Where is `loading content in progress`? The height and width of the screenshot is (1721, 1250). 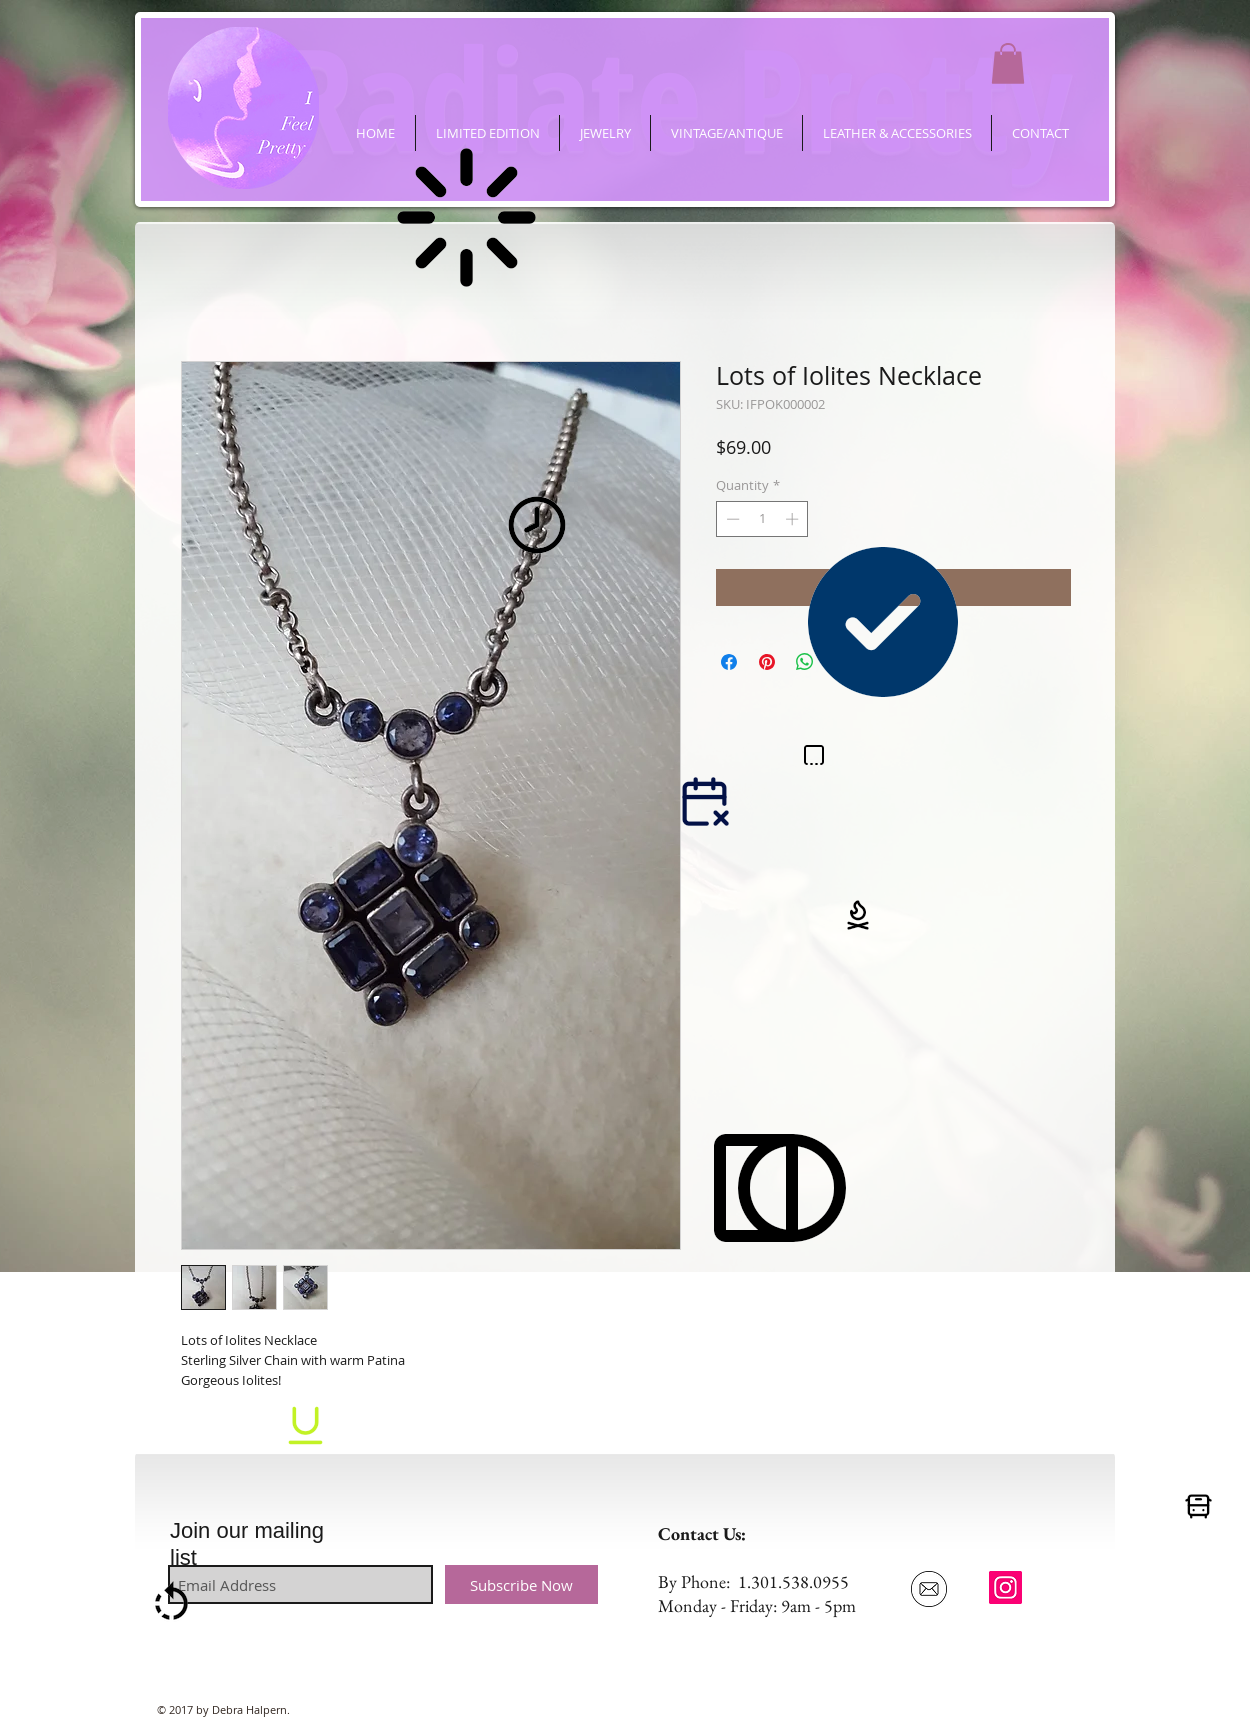 loading content in progress is located at coordinates (466, 217).